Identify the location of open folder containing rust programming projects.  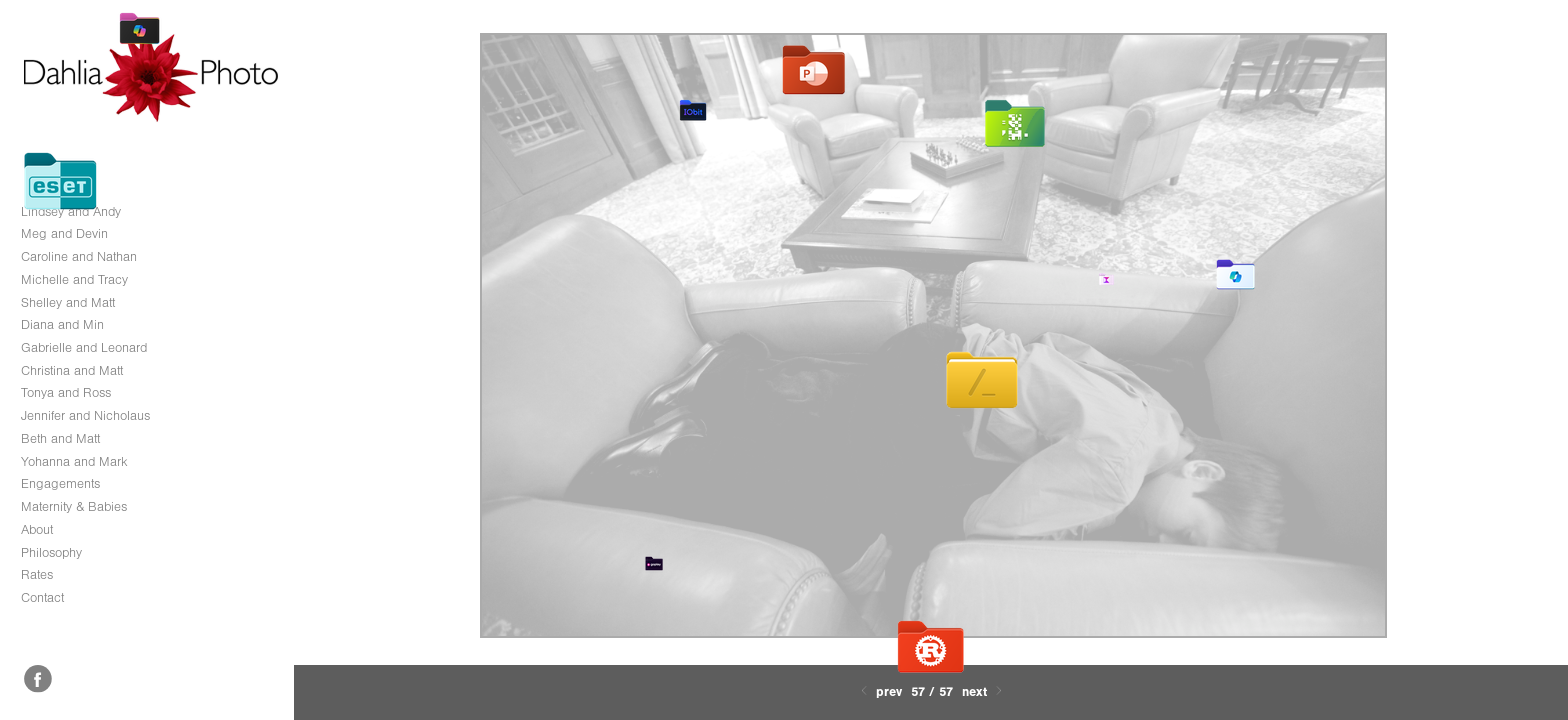
(930, 648).